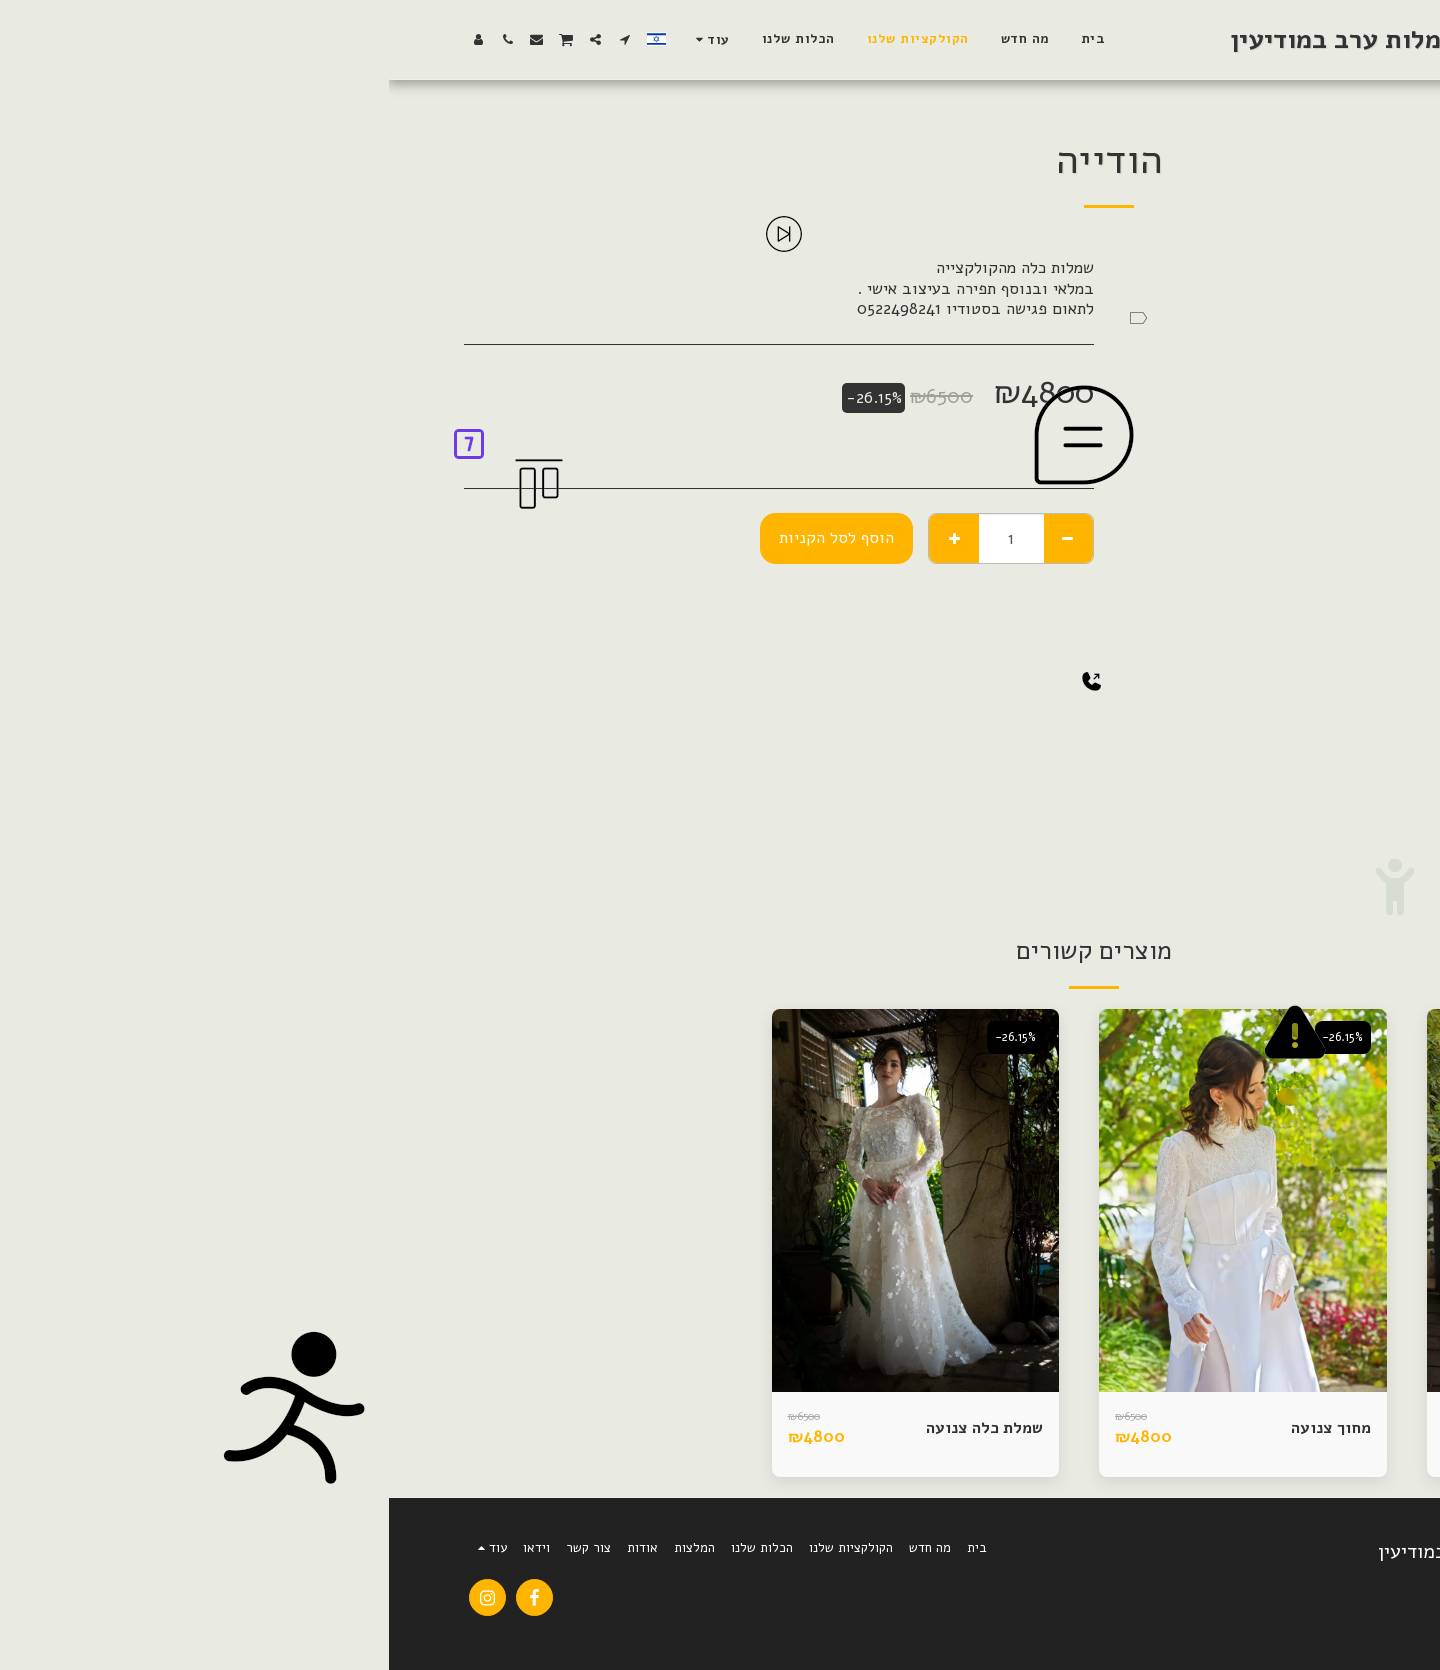 Image resolution: width=1440 pixels, height=1670 pixels. Describe the element at coordinates (1138, 318) in the screenshot. I see `add a tag or label to an item` at that location.